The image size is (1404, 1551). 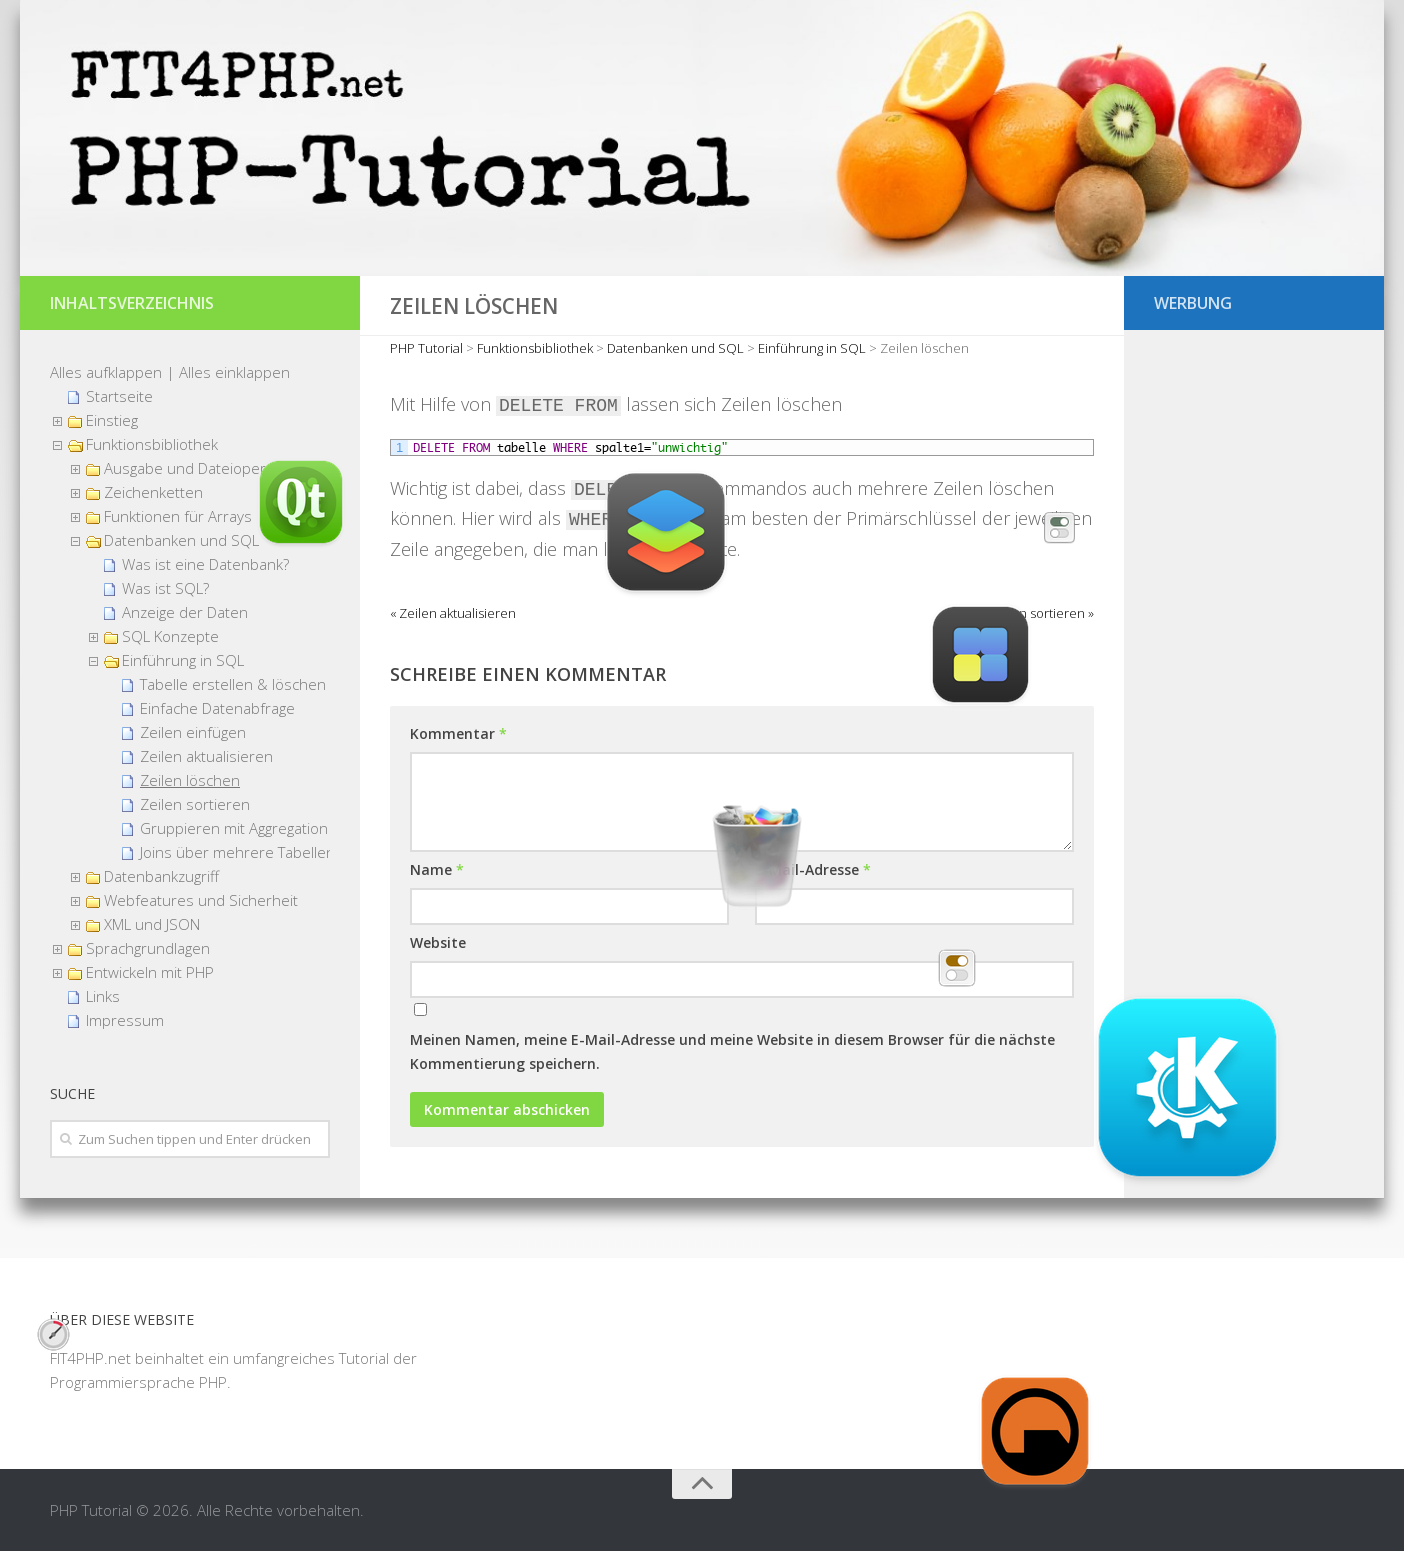 What do you see at coordinates (957, 968) in the screenshot?
I see `open system tweaks or settings customization` at bounding box center [957, 968].